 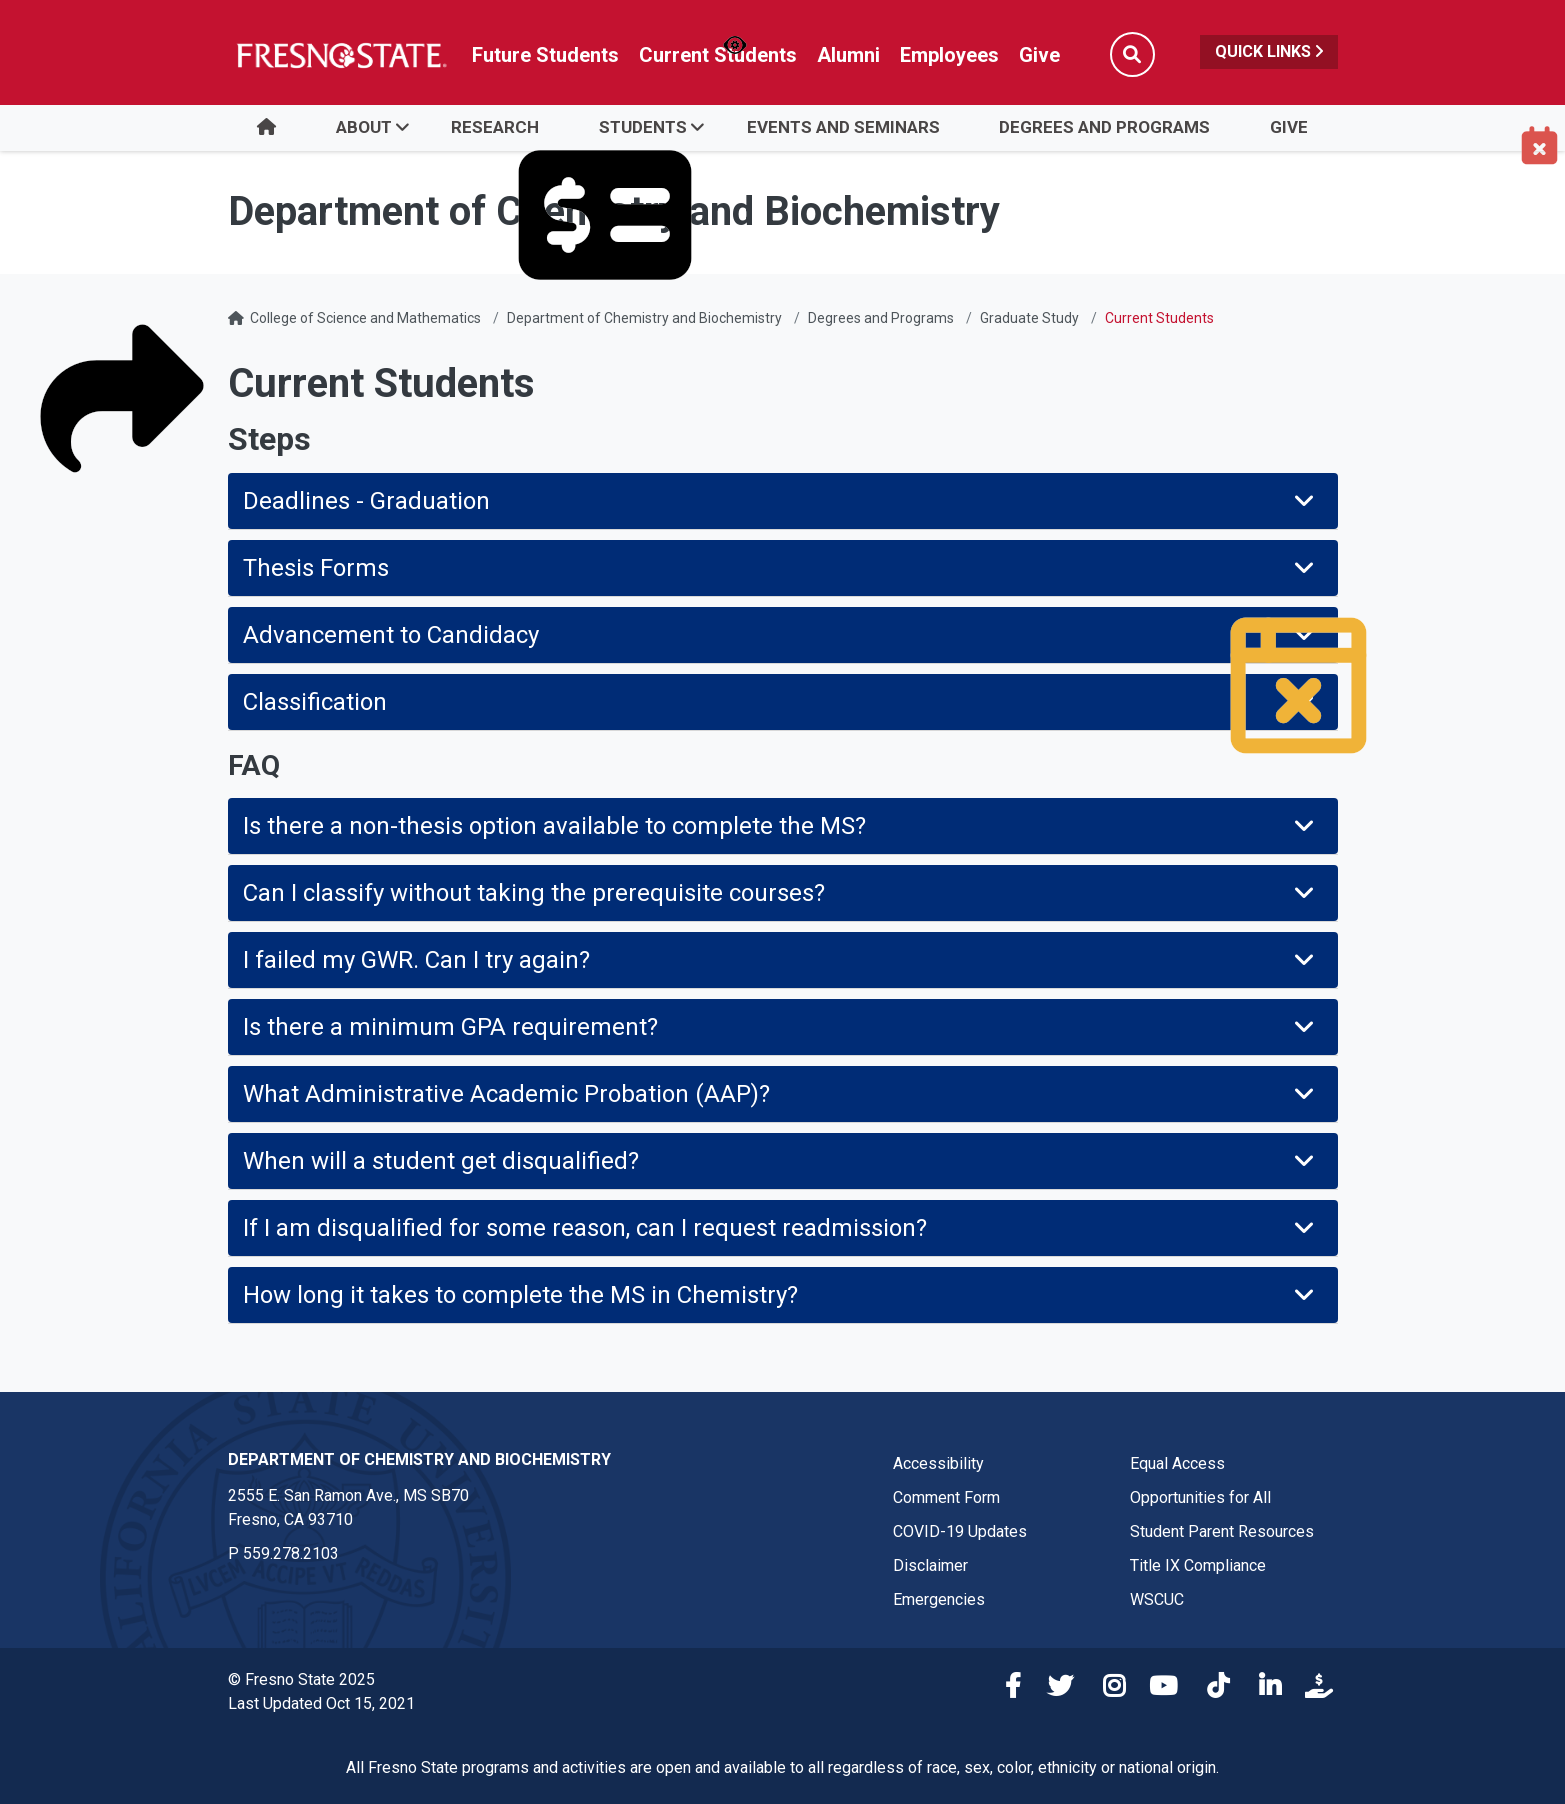 What do you see at coordinates (1539, 146) in the screenshot?
I see `cancel or delete a scheduled event` at bounding box center [1539, 146].